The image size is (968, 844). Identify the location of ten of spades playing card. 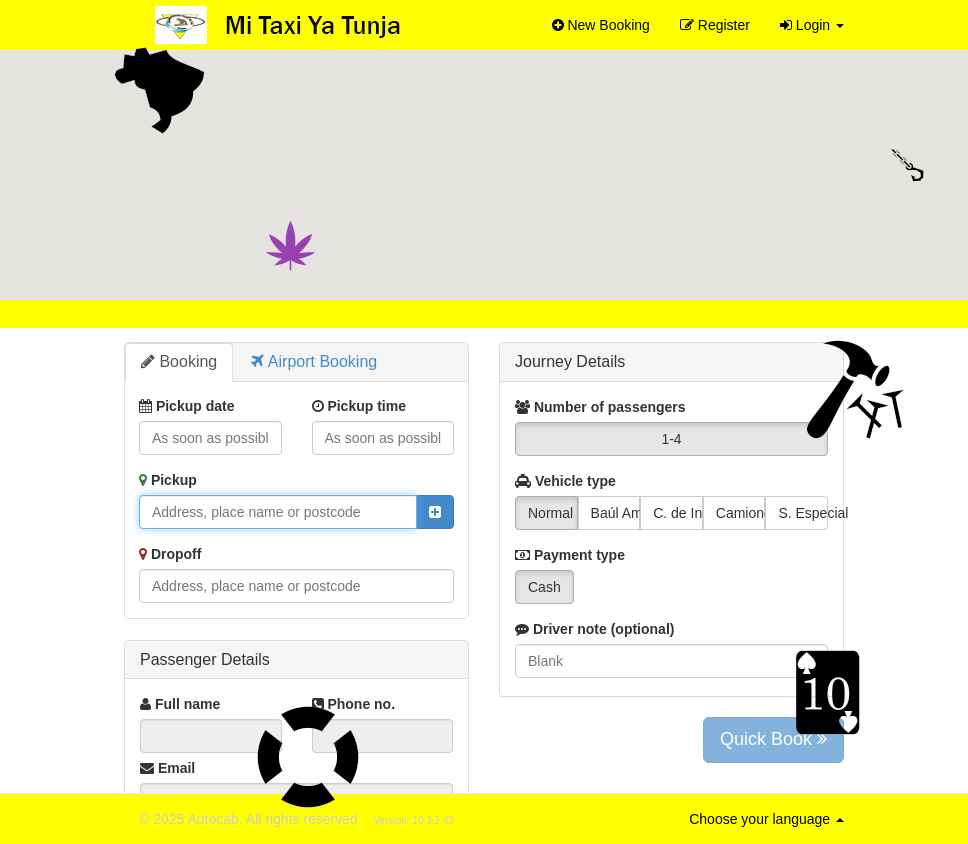
(827, 692).